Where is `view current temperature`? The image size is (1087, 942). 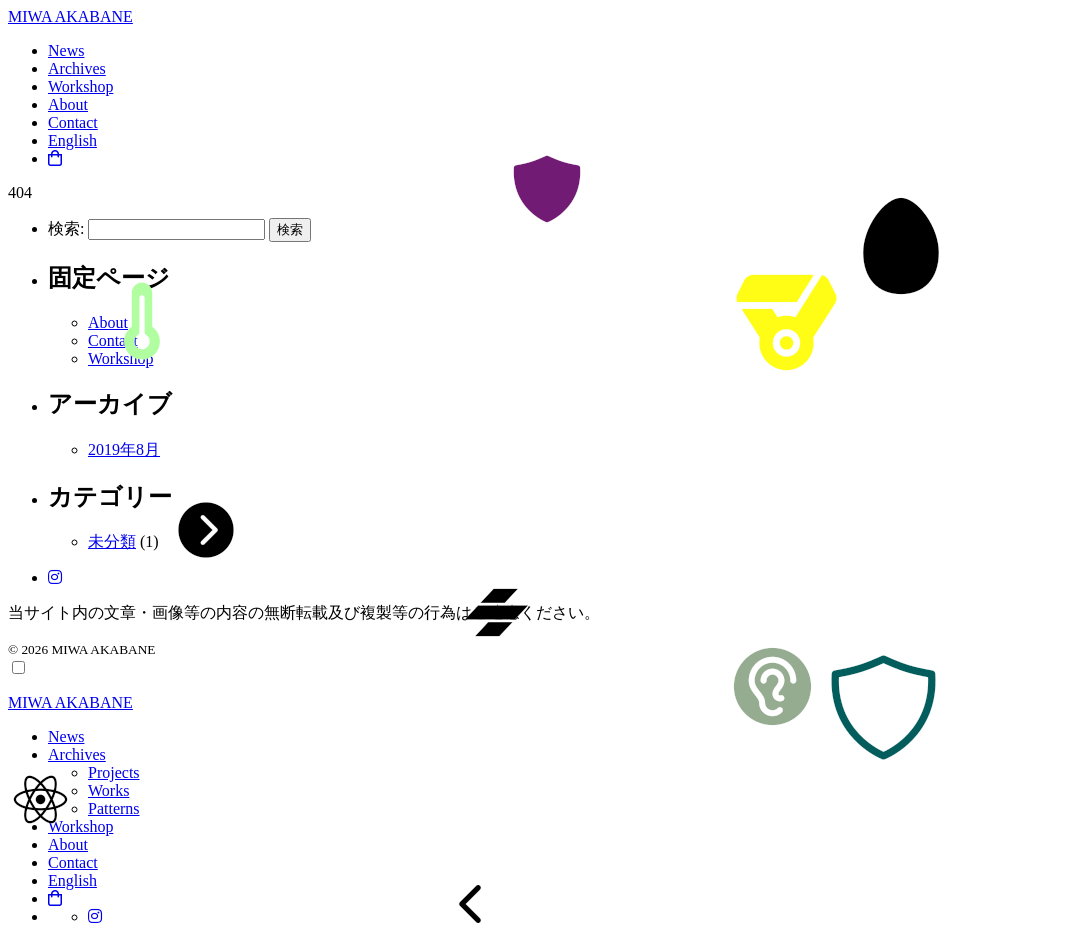
view current temperature is located at coordinates (142, 321).